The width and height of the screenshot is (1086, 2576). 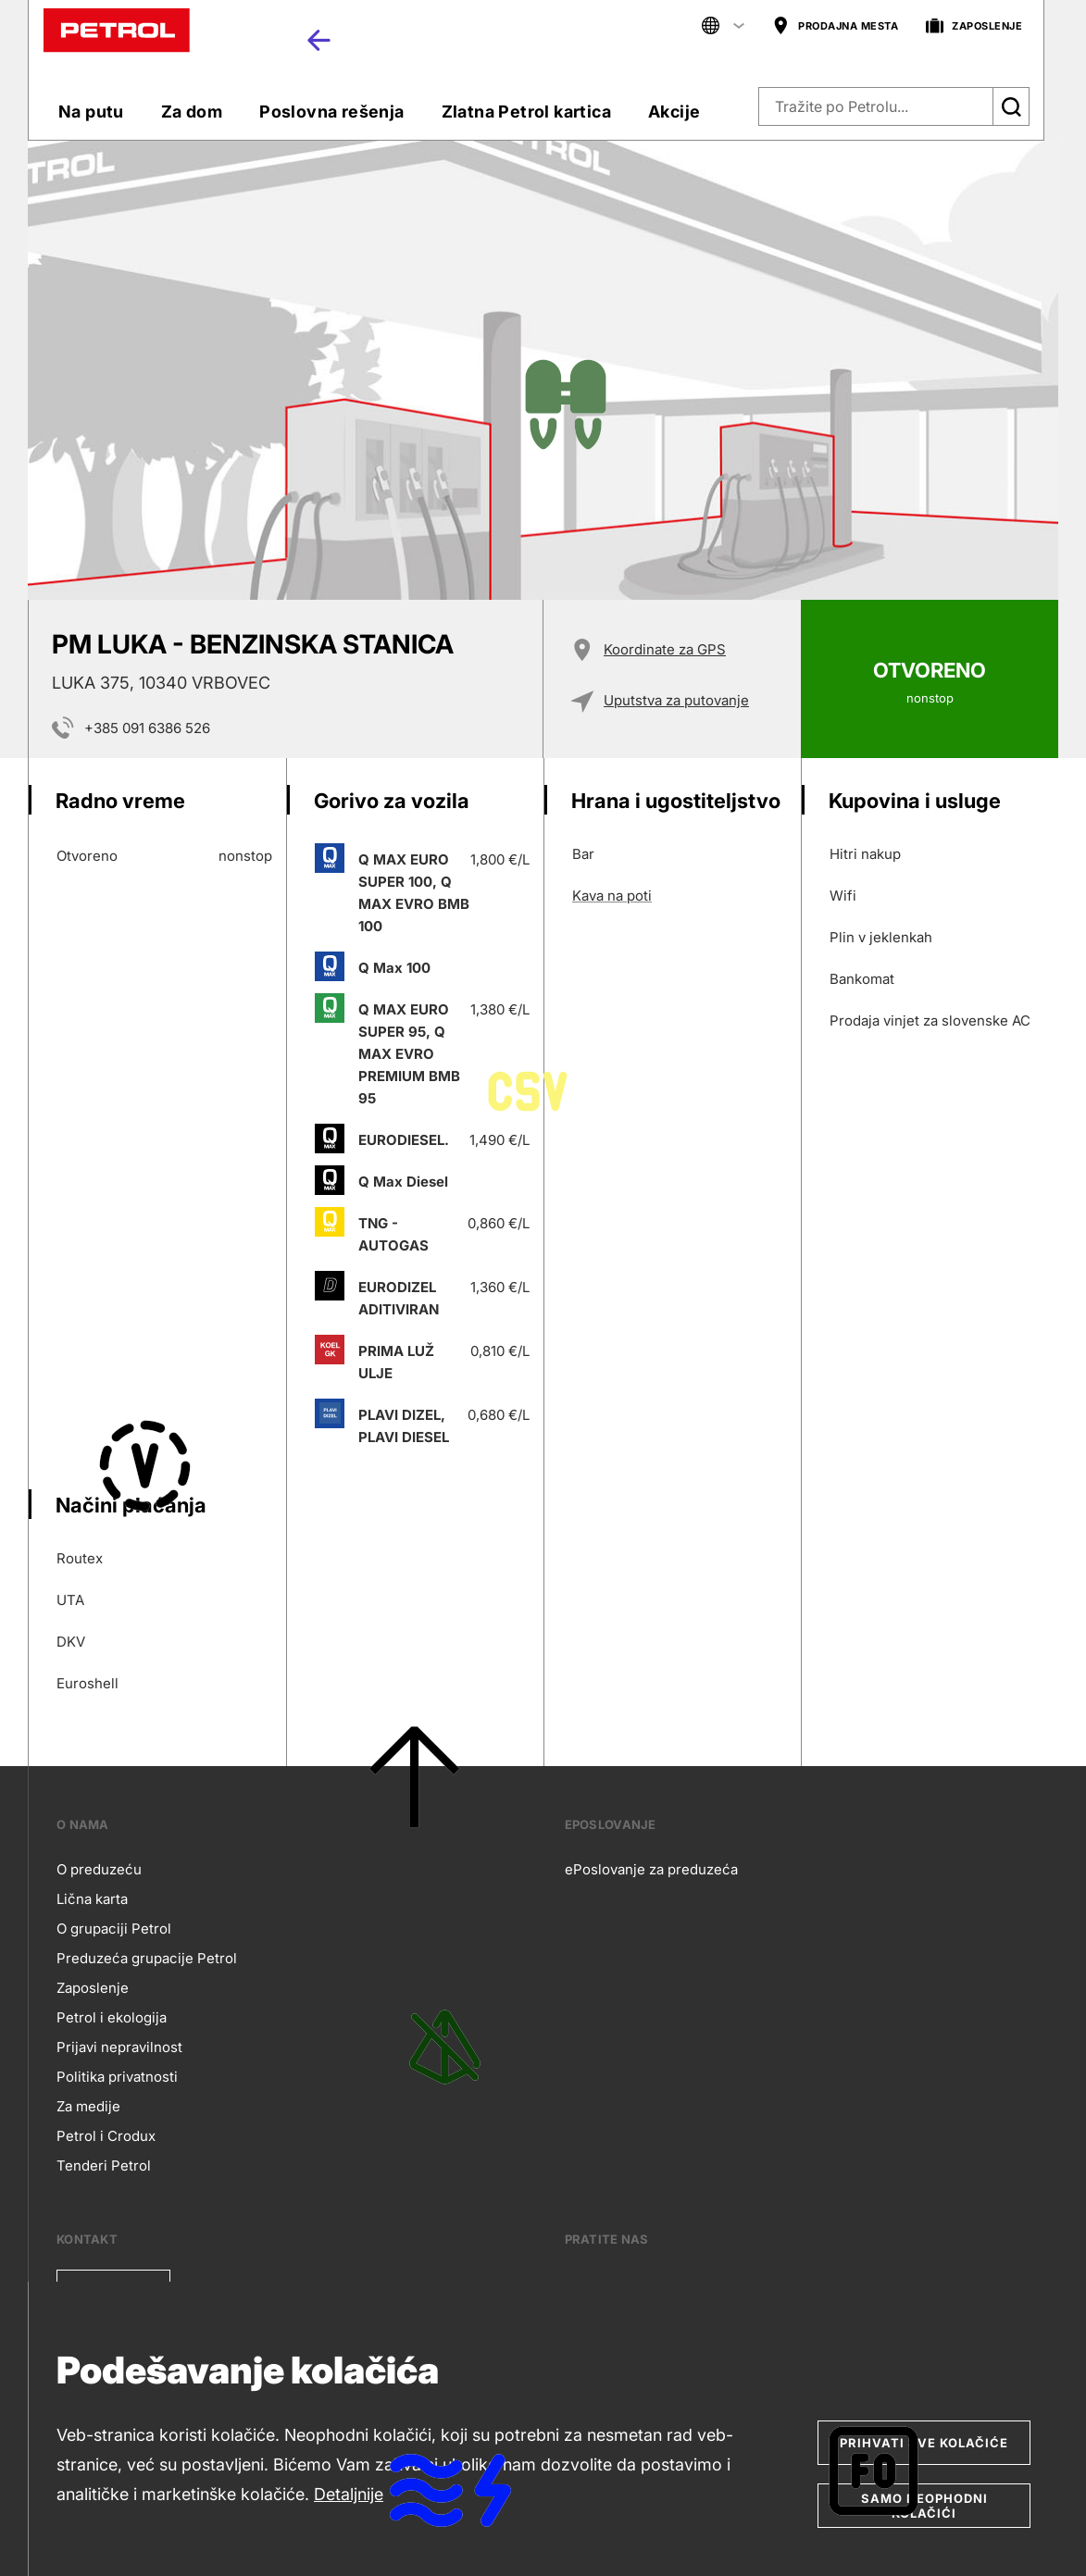 What do you see at coordinates (873, 2470) in the screenshot?
I see `f0 function key or keyboard shortcut` at bounding box center [873, 2470].